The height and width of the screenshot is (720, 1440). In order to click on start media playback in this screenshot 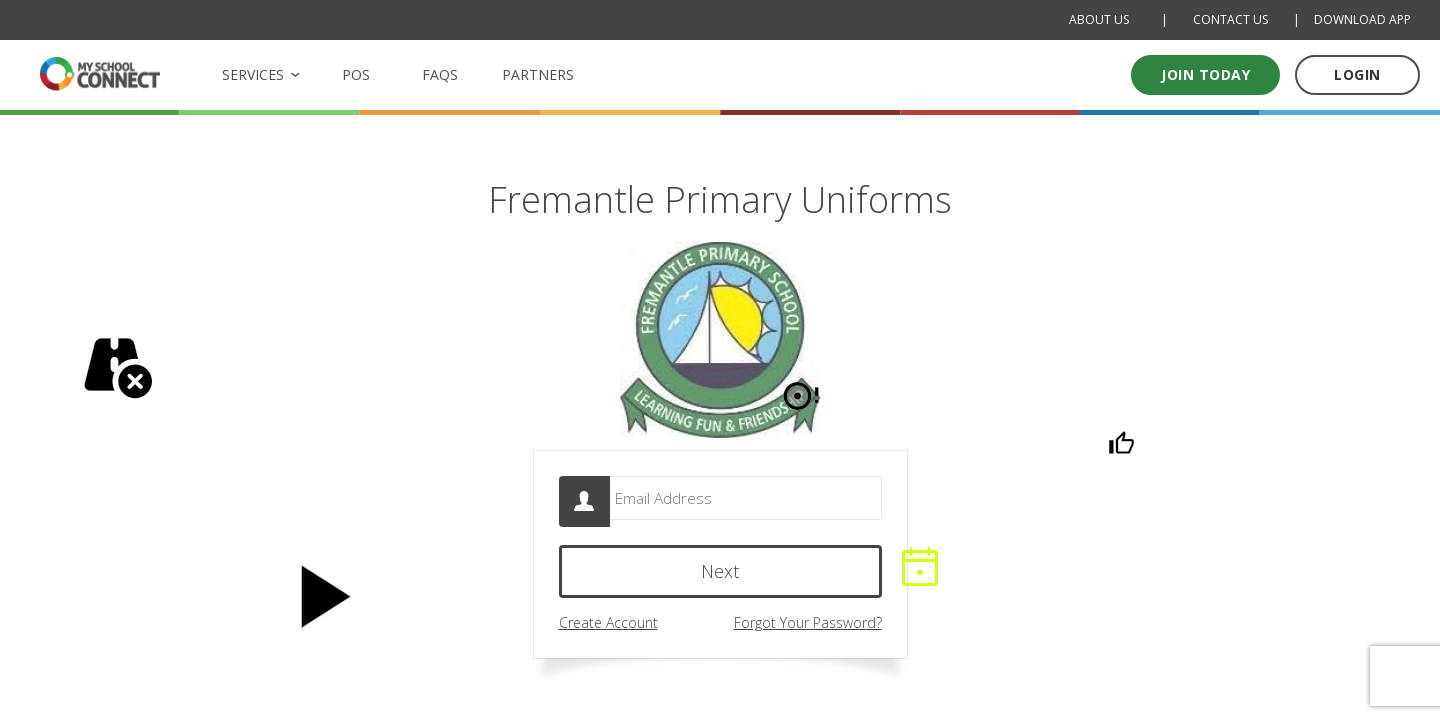, I will do `click(319, 596)`.